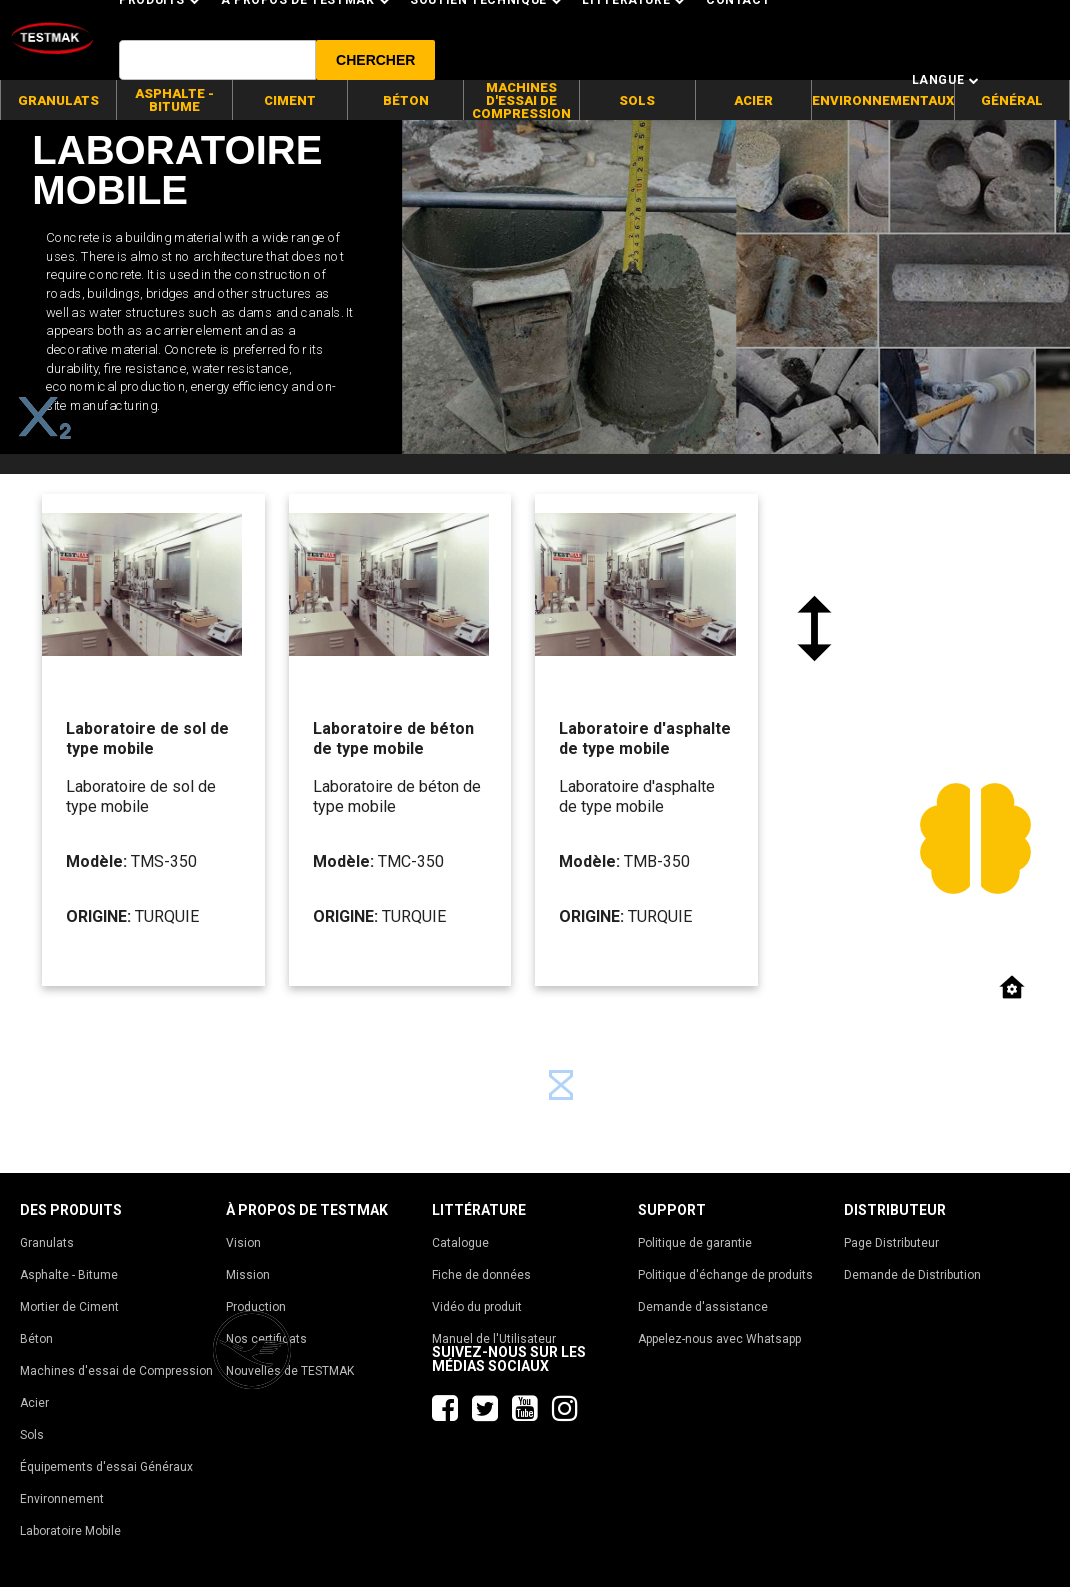 The width and height of the screenshot is (1070, 1587). What do you see at coordinates (975, 838) in the screenshot?
I see `access mental health or wellness features` at bounding box center [975, 838].